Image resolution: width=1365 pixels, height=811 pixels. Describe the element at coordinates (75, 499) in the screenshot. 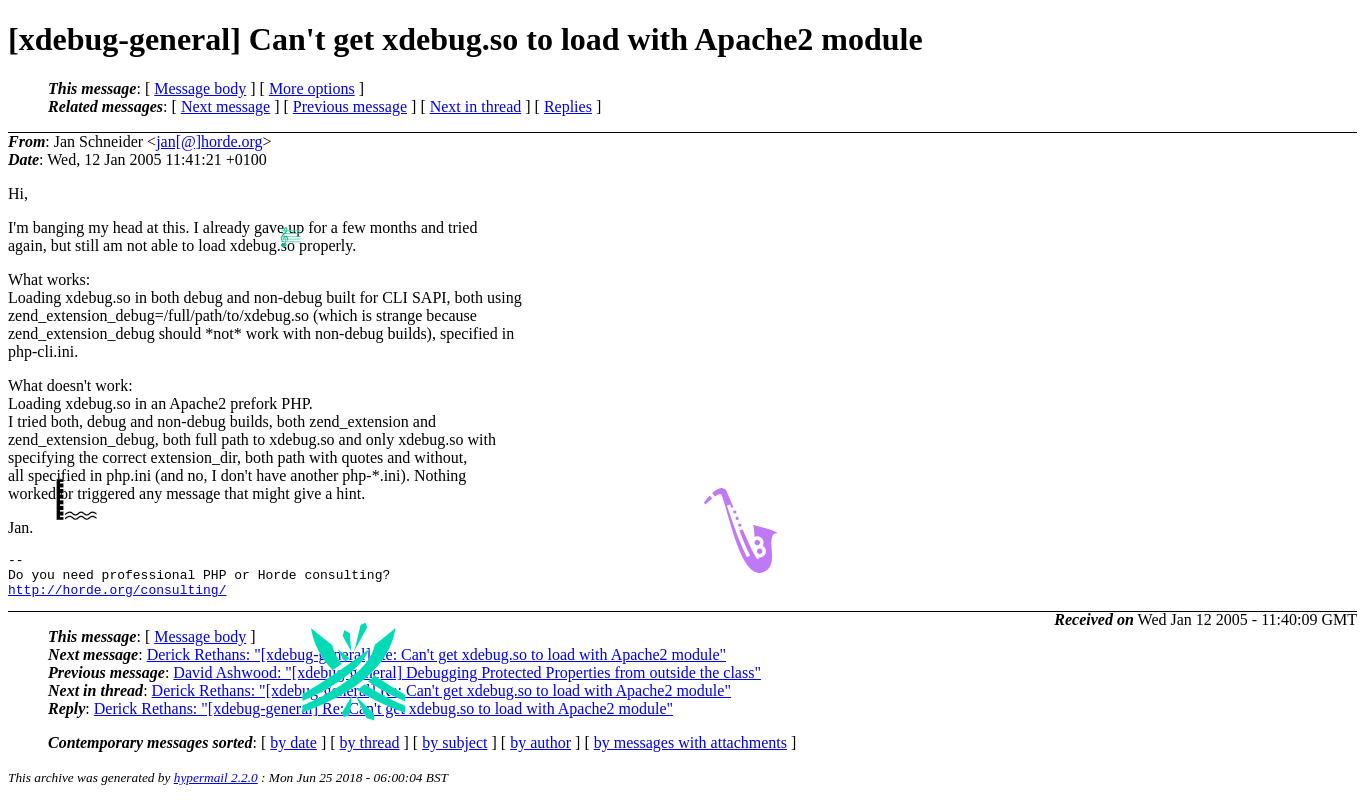

I see `indicates low tide conditions` at that location.